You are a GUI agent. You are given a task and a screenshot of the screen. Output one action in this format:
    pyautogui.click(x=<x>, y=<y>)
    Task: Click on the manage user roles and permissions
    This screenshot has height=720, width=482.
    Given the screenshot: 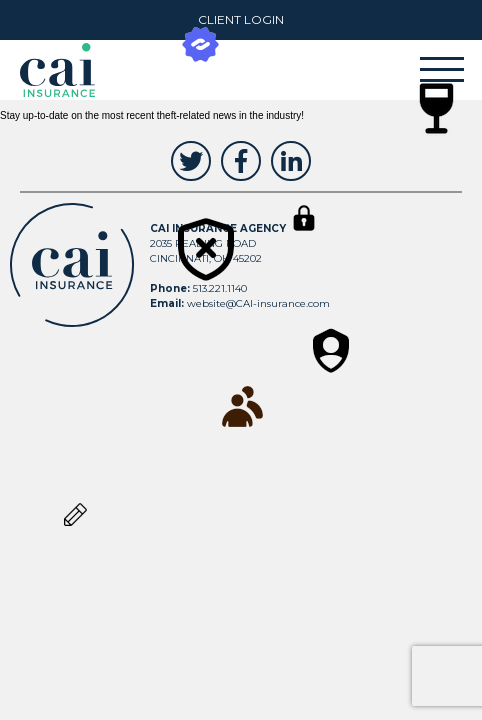 What is the action you would take?
    pyautogui.click(x=331, y=351)
    